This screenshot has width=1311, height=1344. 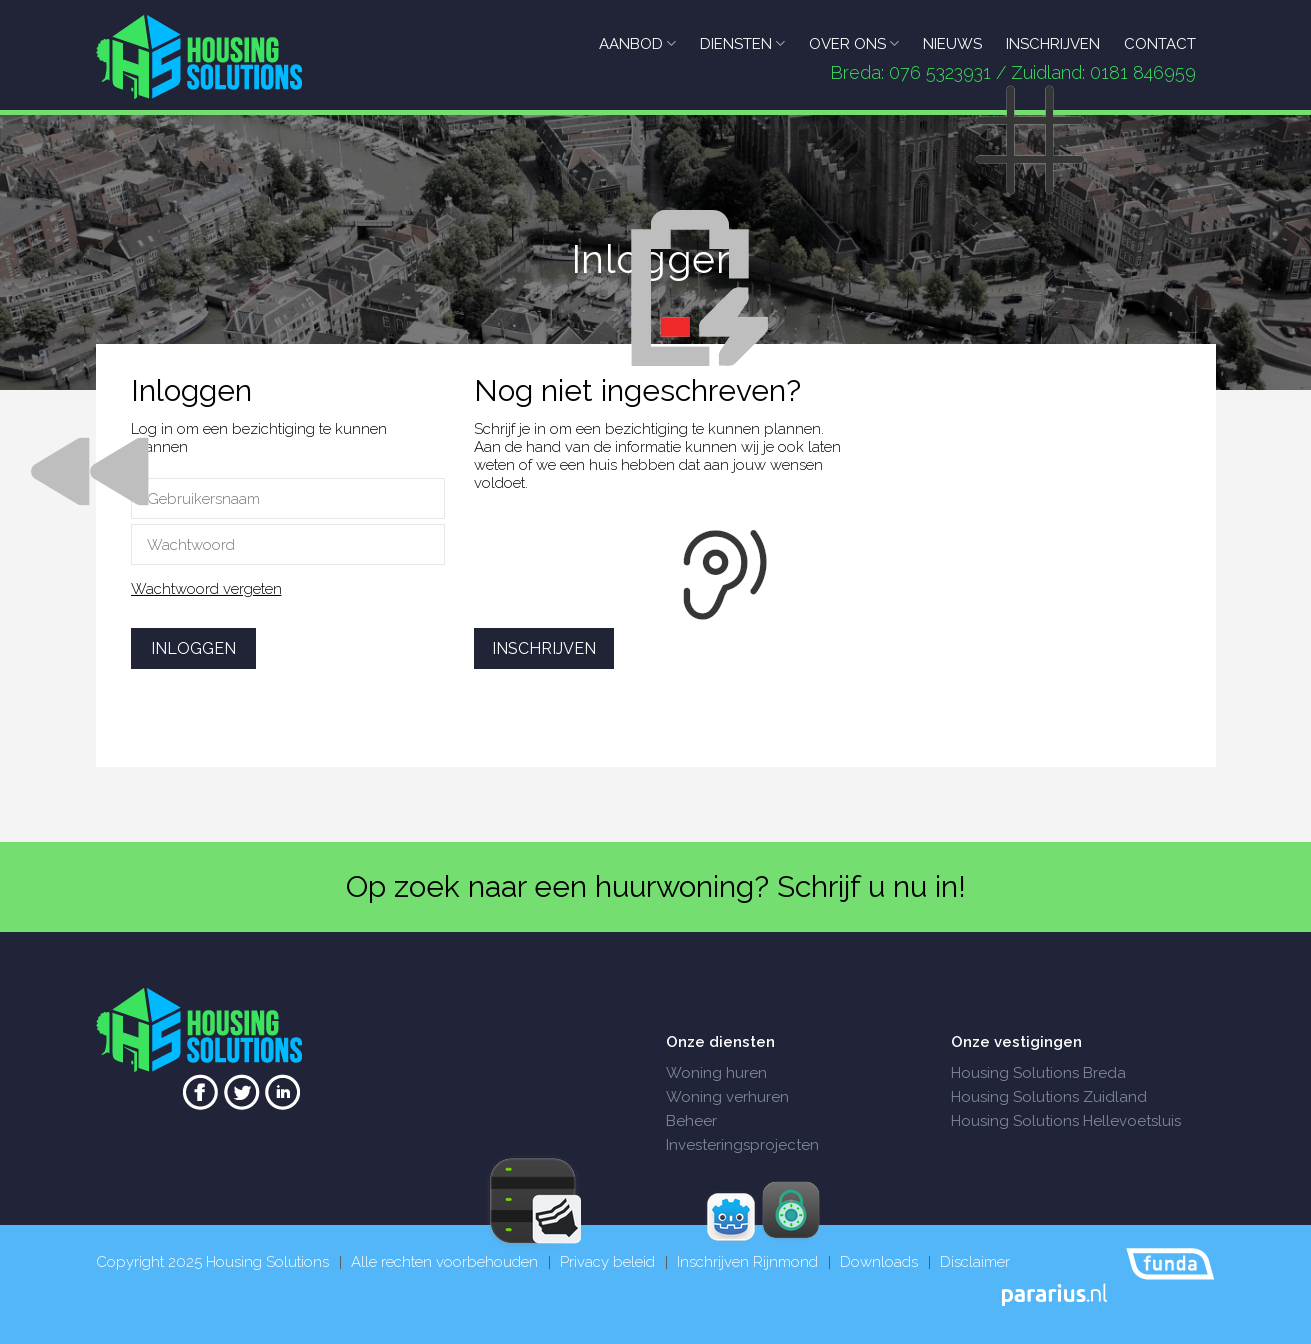 What do you see at coordinates (722, 575) in the screenshot?
I see `access hearing accessibility settings` at bounding box center [722, 575].